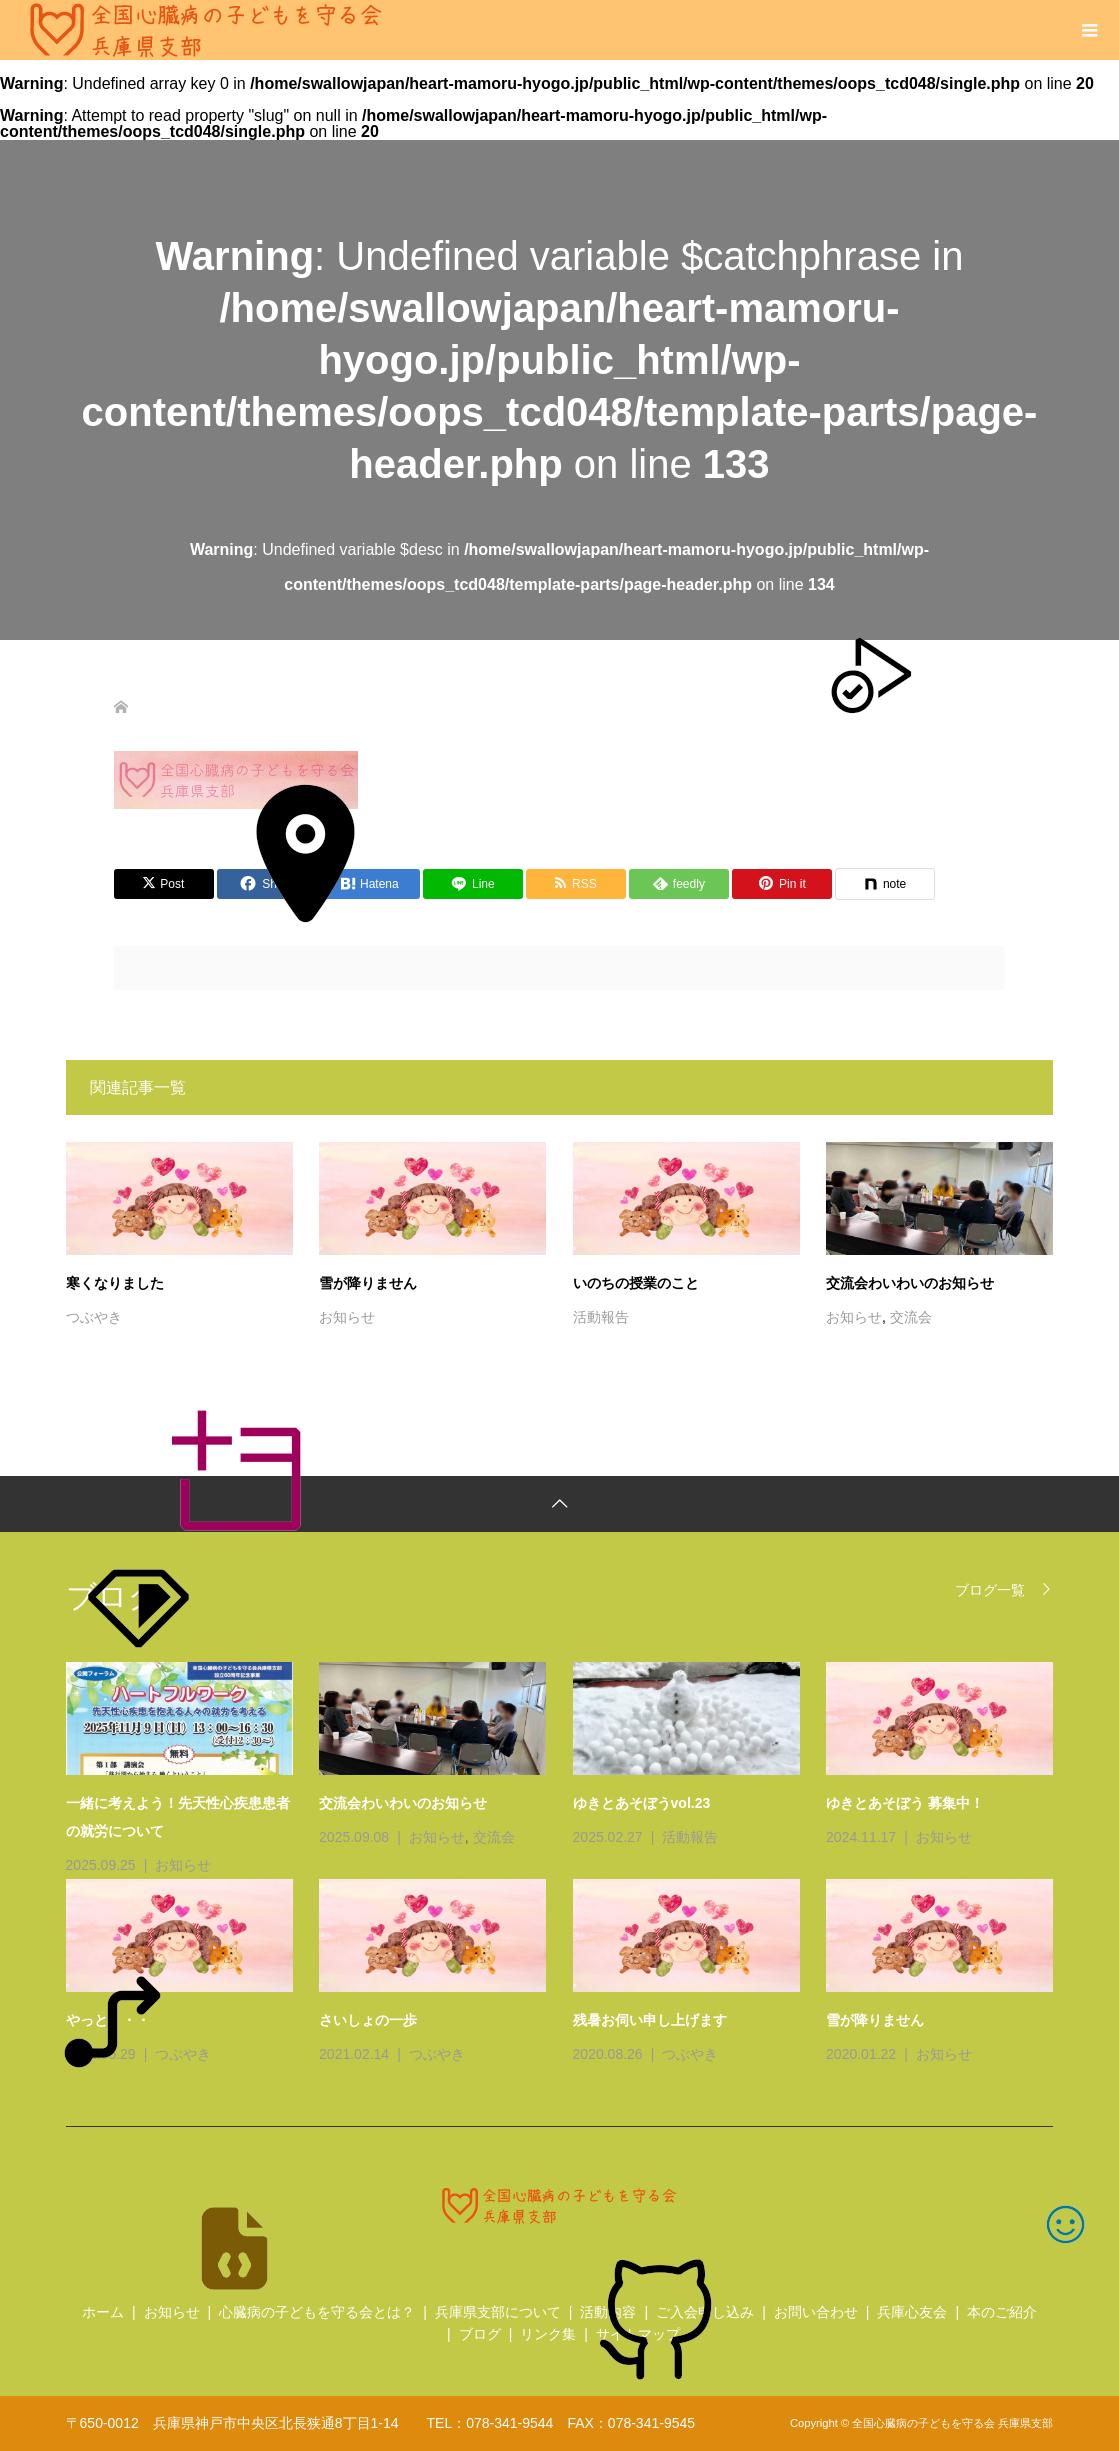  What do you see at coordinates (1065, 2224) in the screenshot?
I see `insert an emoji or emoticon` at bounding box center [1065, 2224].